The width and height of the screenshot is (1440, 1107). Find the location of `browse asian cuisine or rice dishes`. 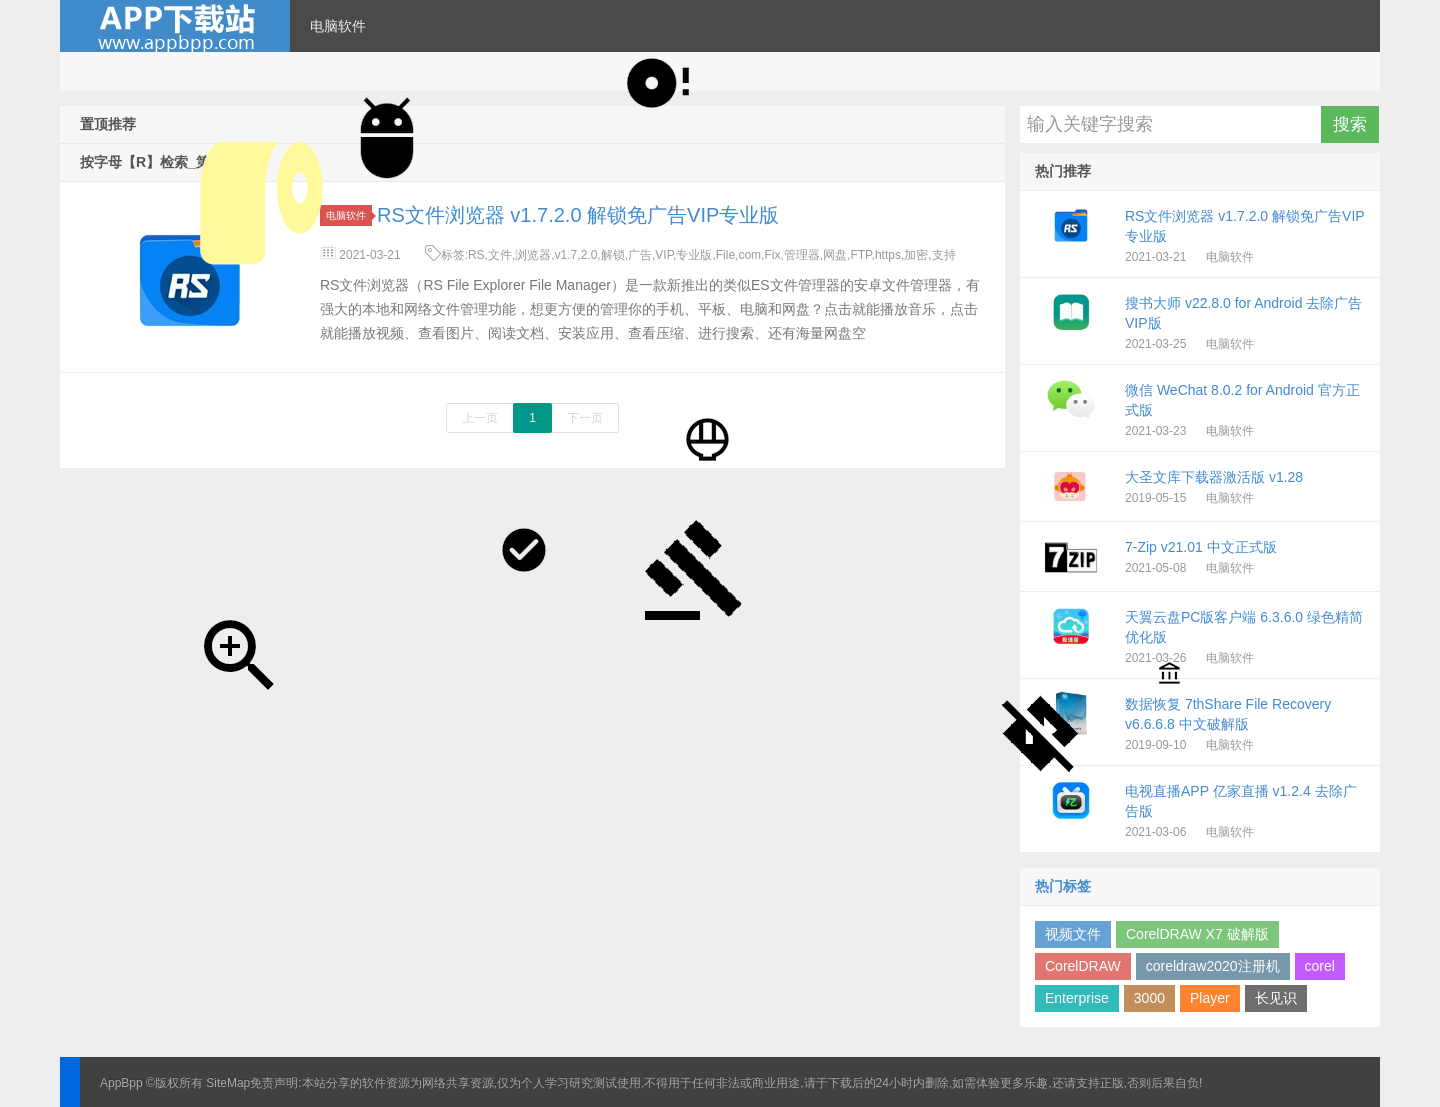

browse asian cuisine or rice dishes is located at coordinates (707, 439).